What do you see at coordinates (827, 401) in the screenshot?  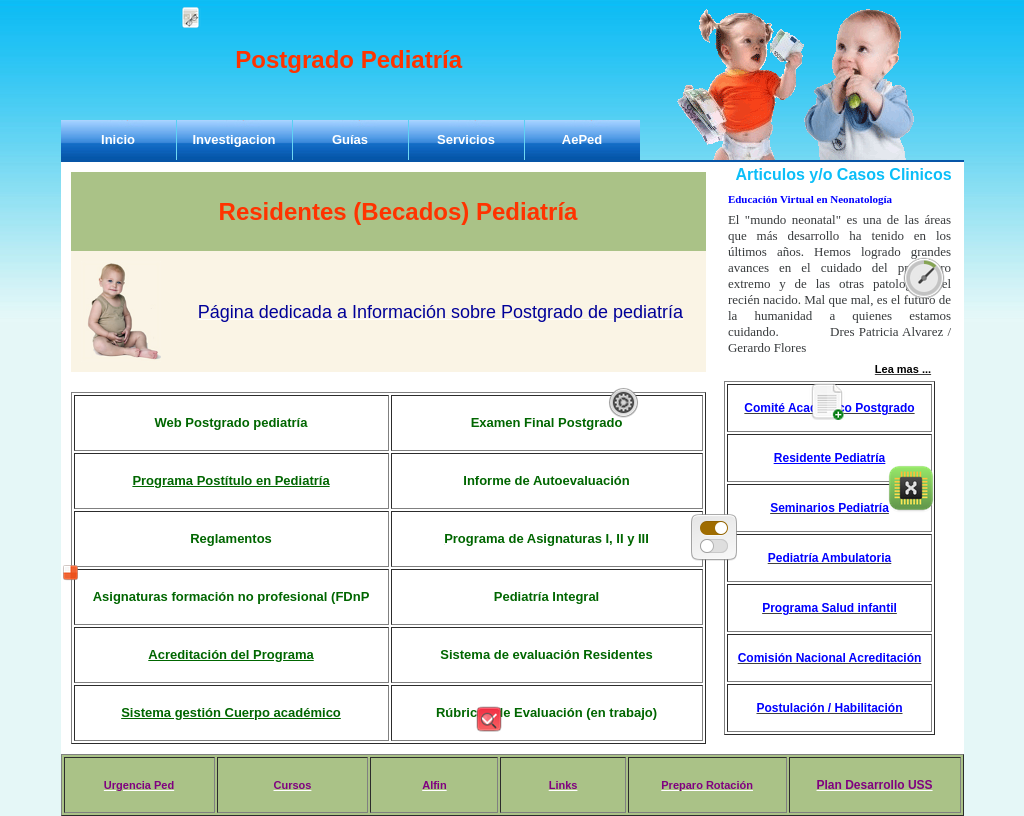 I see `create a new document` at bounding box center [827, 401].